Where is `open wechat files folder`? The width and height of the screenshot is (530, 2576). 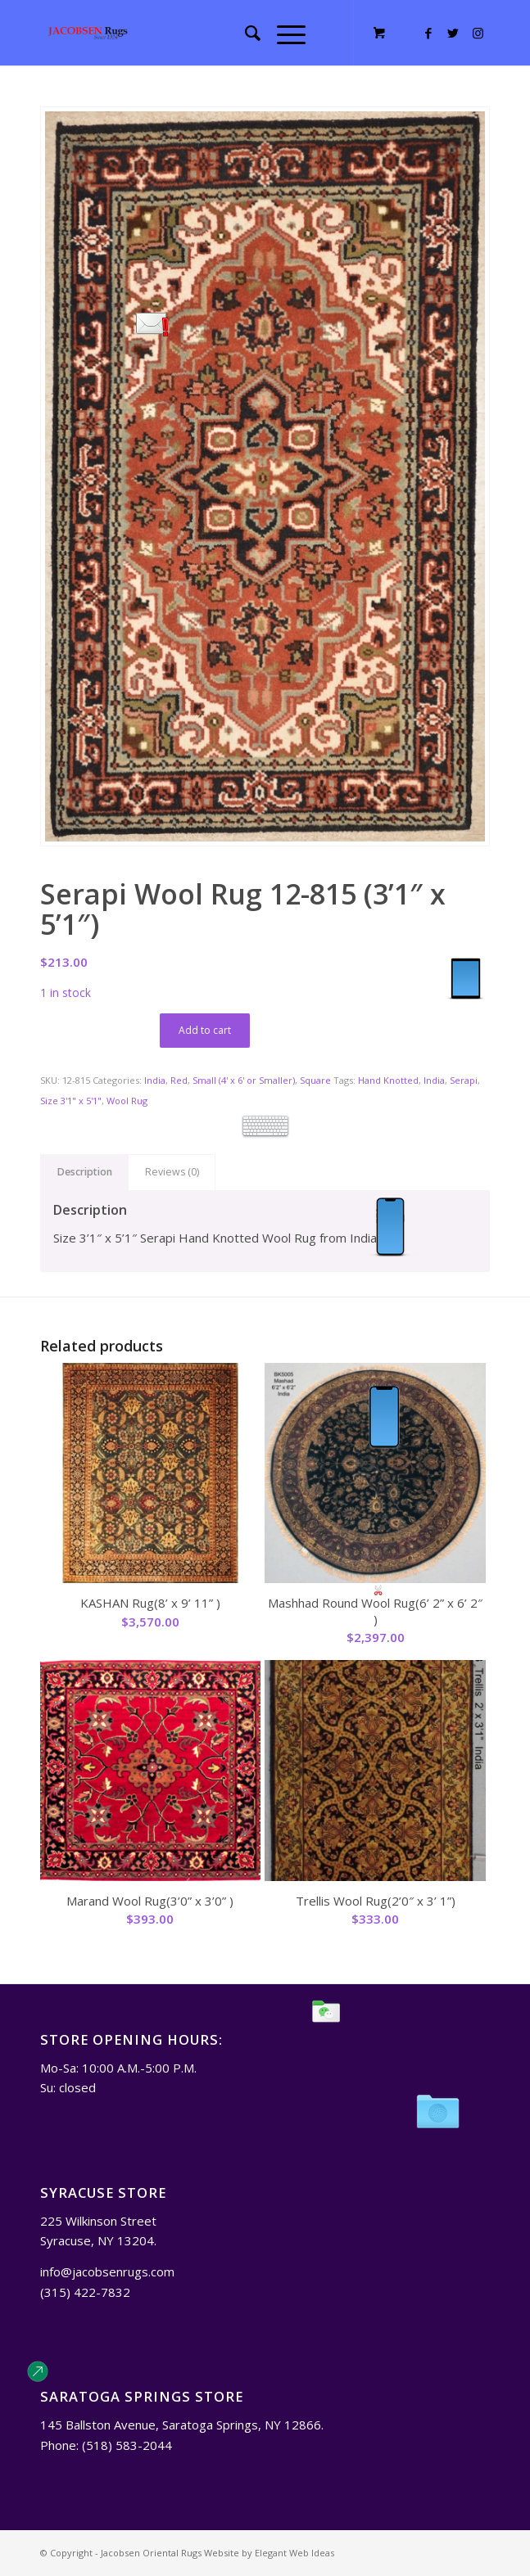 open wechat files folder is located at coordinates (326, 2012).